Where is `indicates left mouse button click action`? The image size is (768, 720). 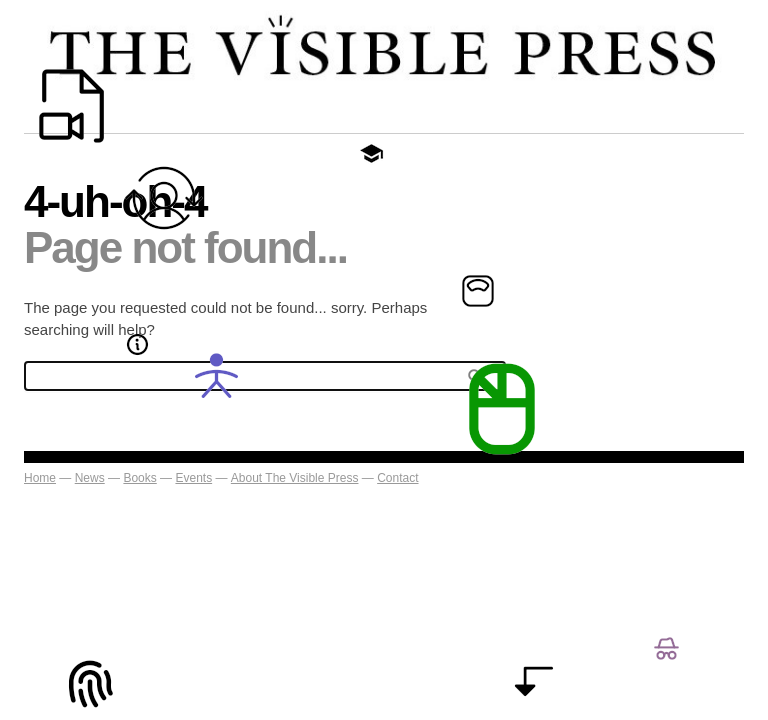 indicates left mouse button click action is located at coordinates (502, 409).